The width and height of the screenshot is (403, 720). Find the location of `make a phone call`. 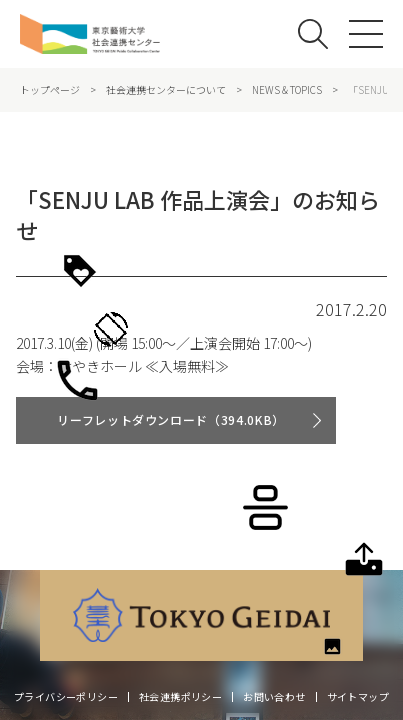

make a phone call is located at coordinates (77, 380).